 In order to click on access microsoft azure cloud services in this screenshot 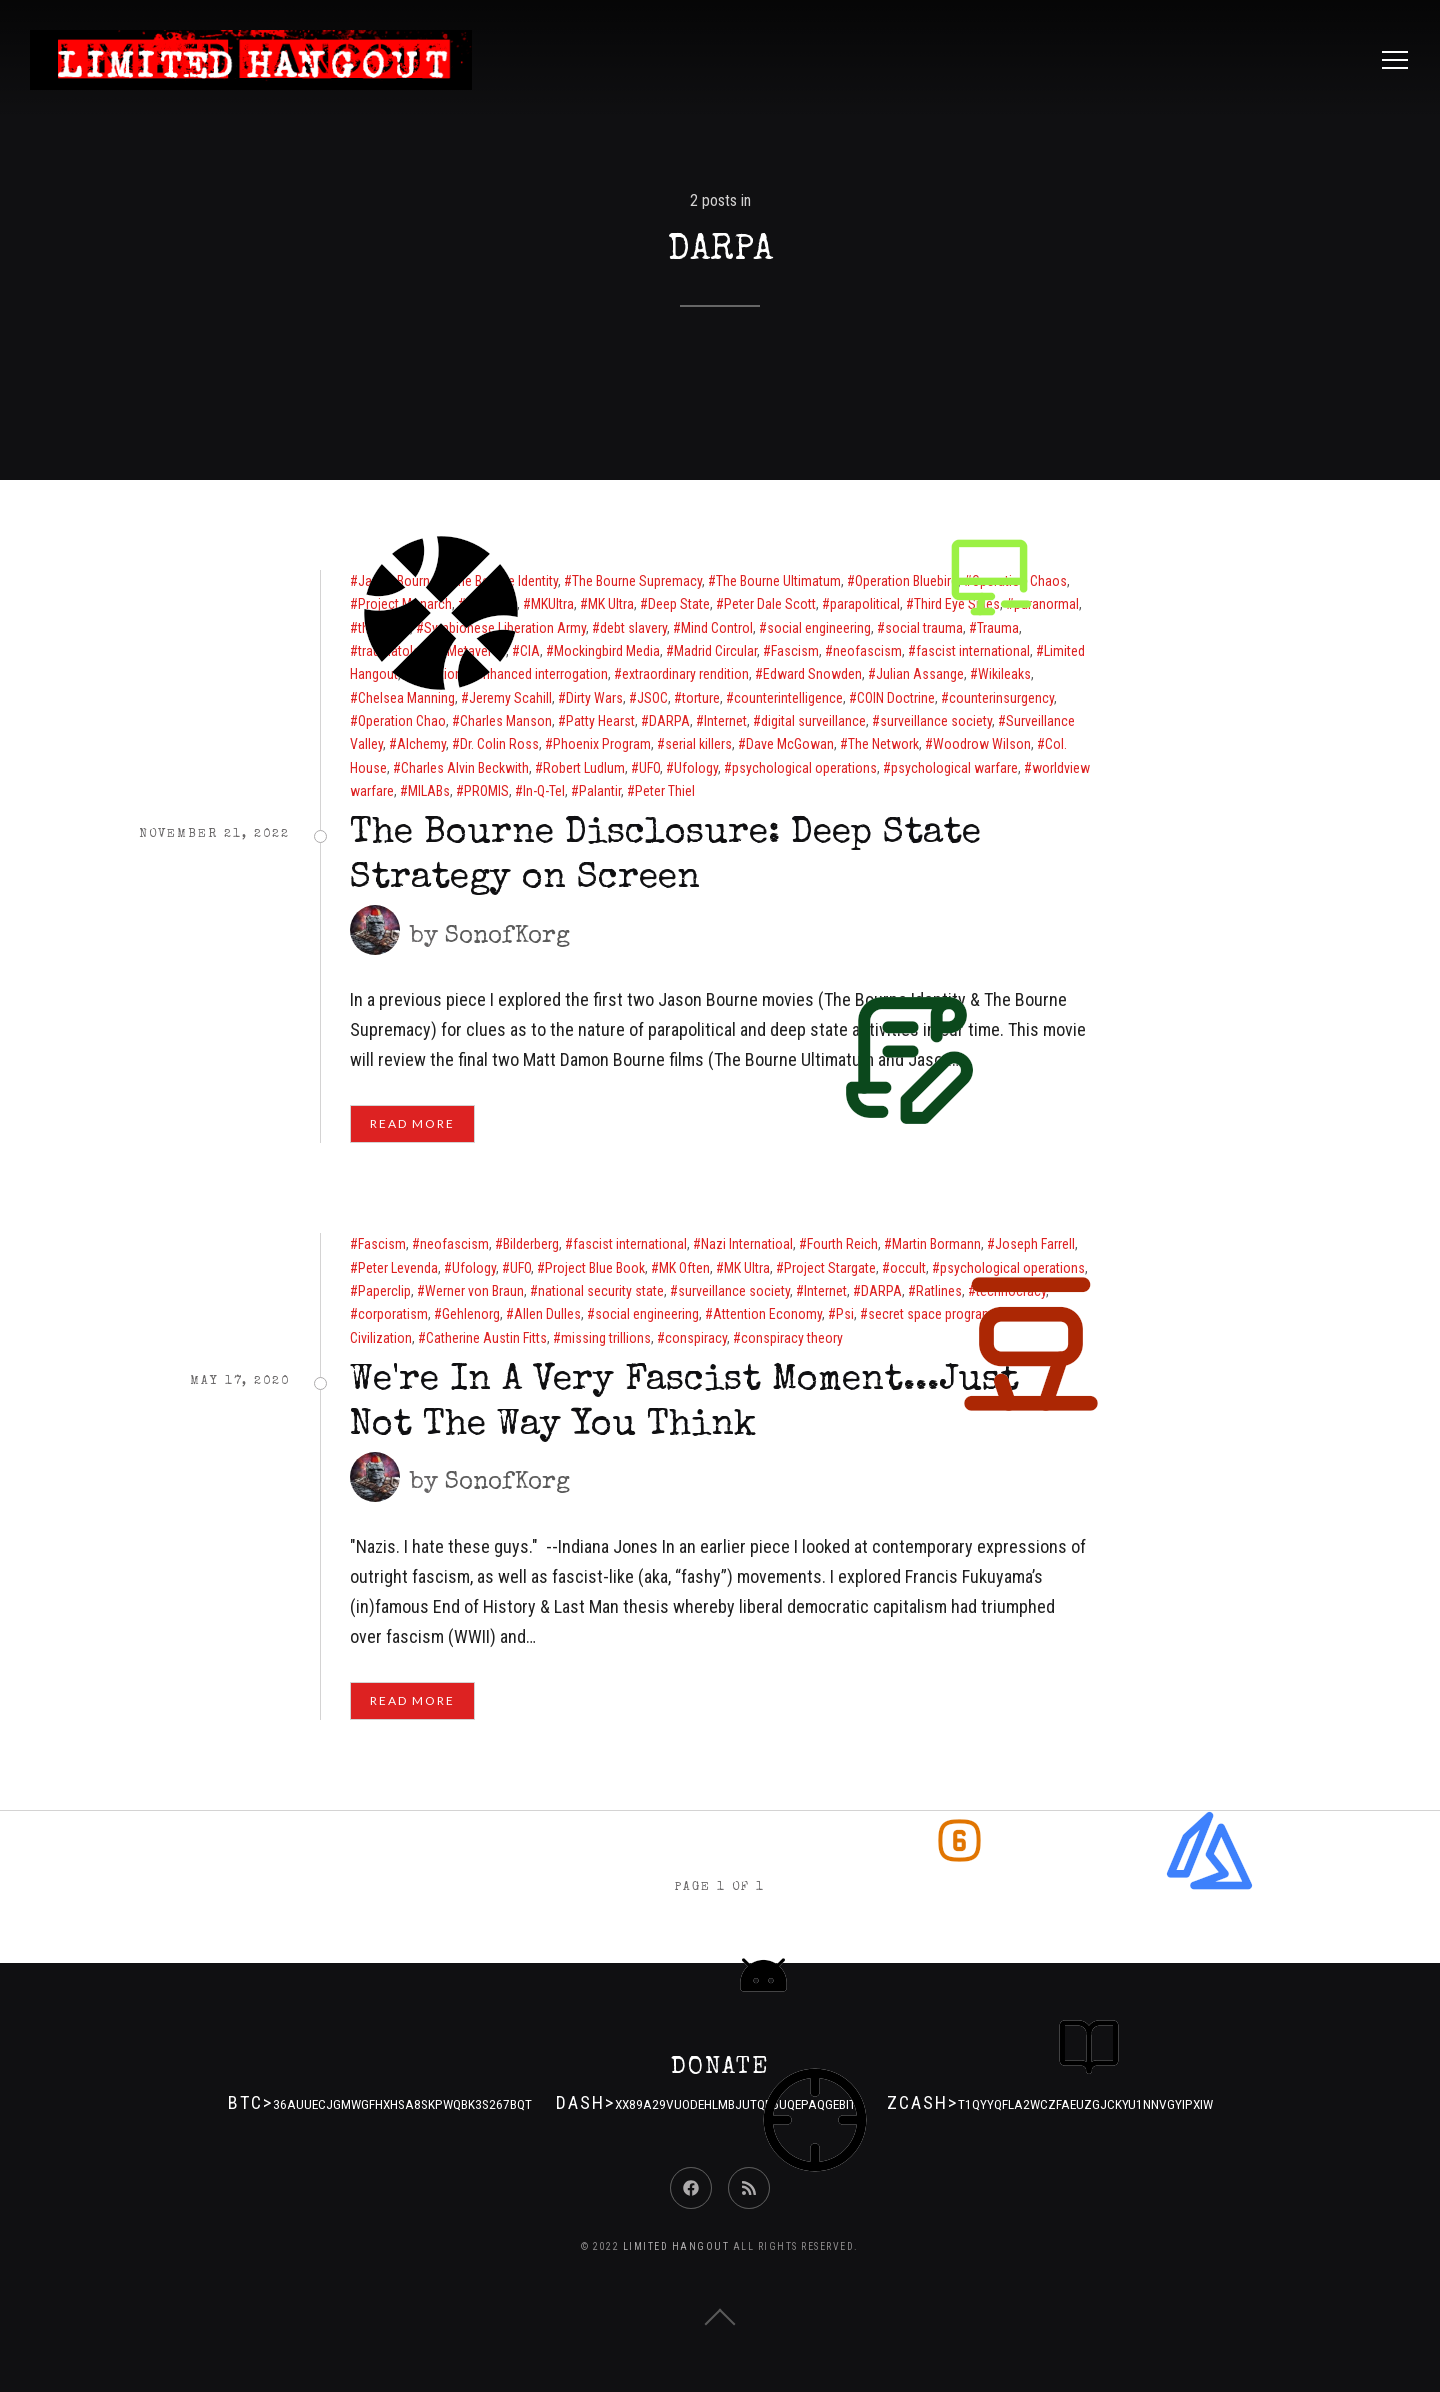, I will do `click(1209, 1854)`.